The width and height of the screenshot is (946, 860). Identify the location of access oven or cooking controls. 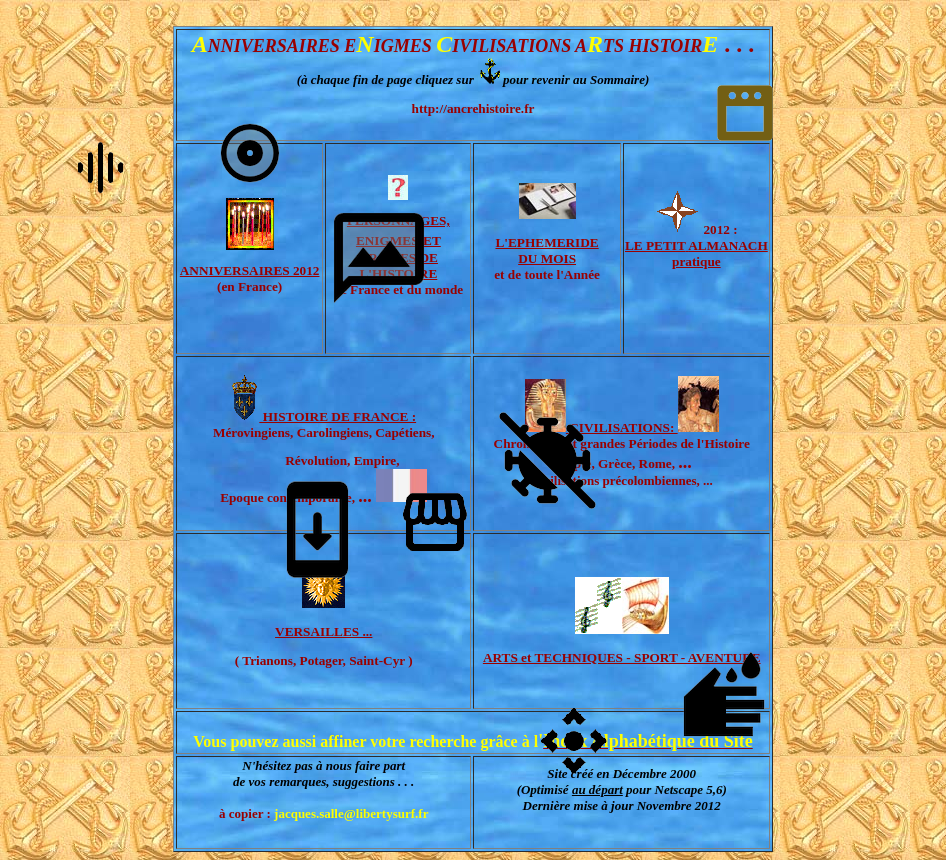
(745, 113).